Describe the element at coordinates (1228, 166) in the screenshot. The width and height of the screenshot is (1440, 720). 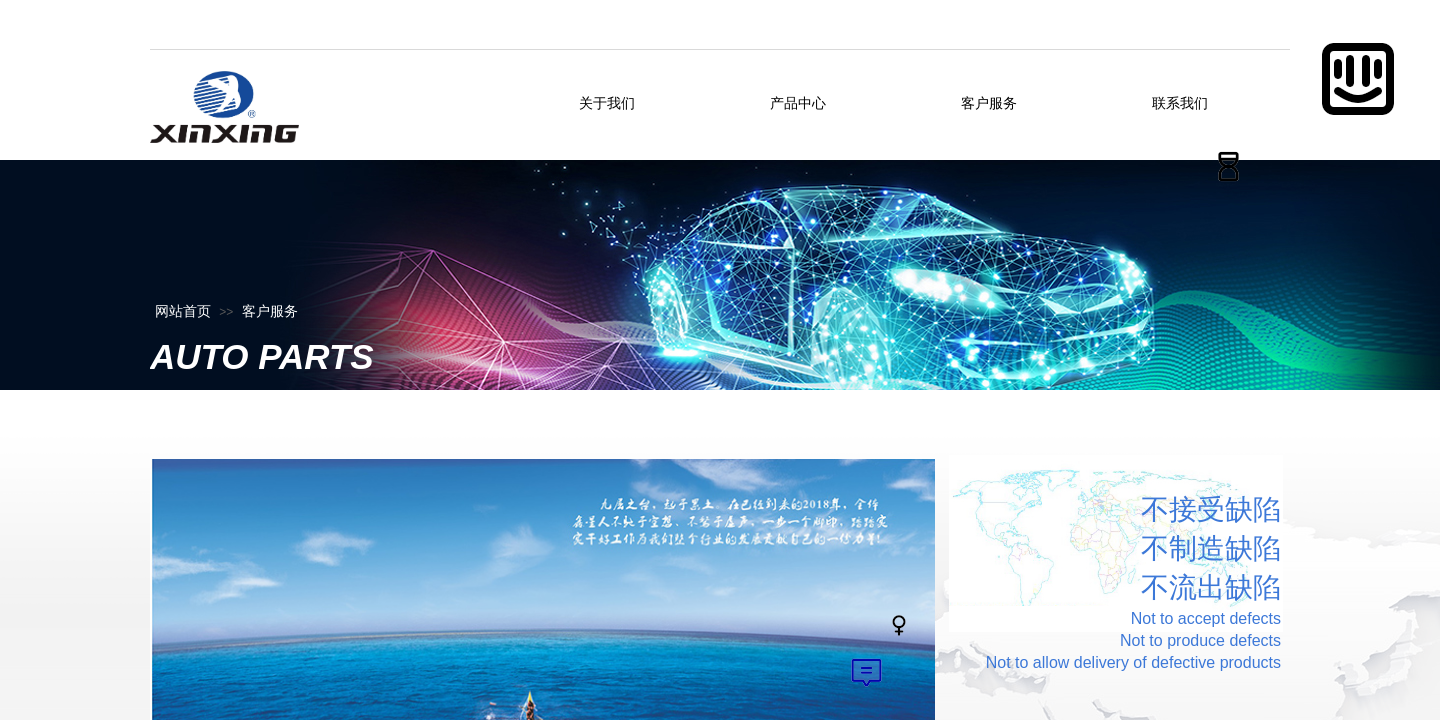
I see `indicates a process just started with most time remaining` at that location.